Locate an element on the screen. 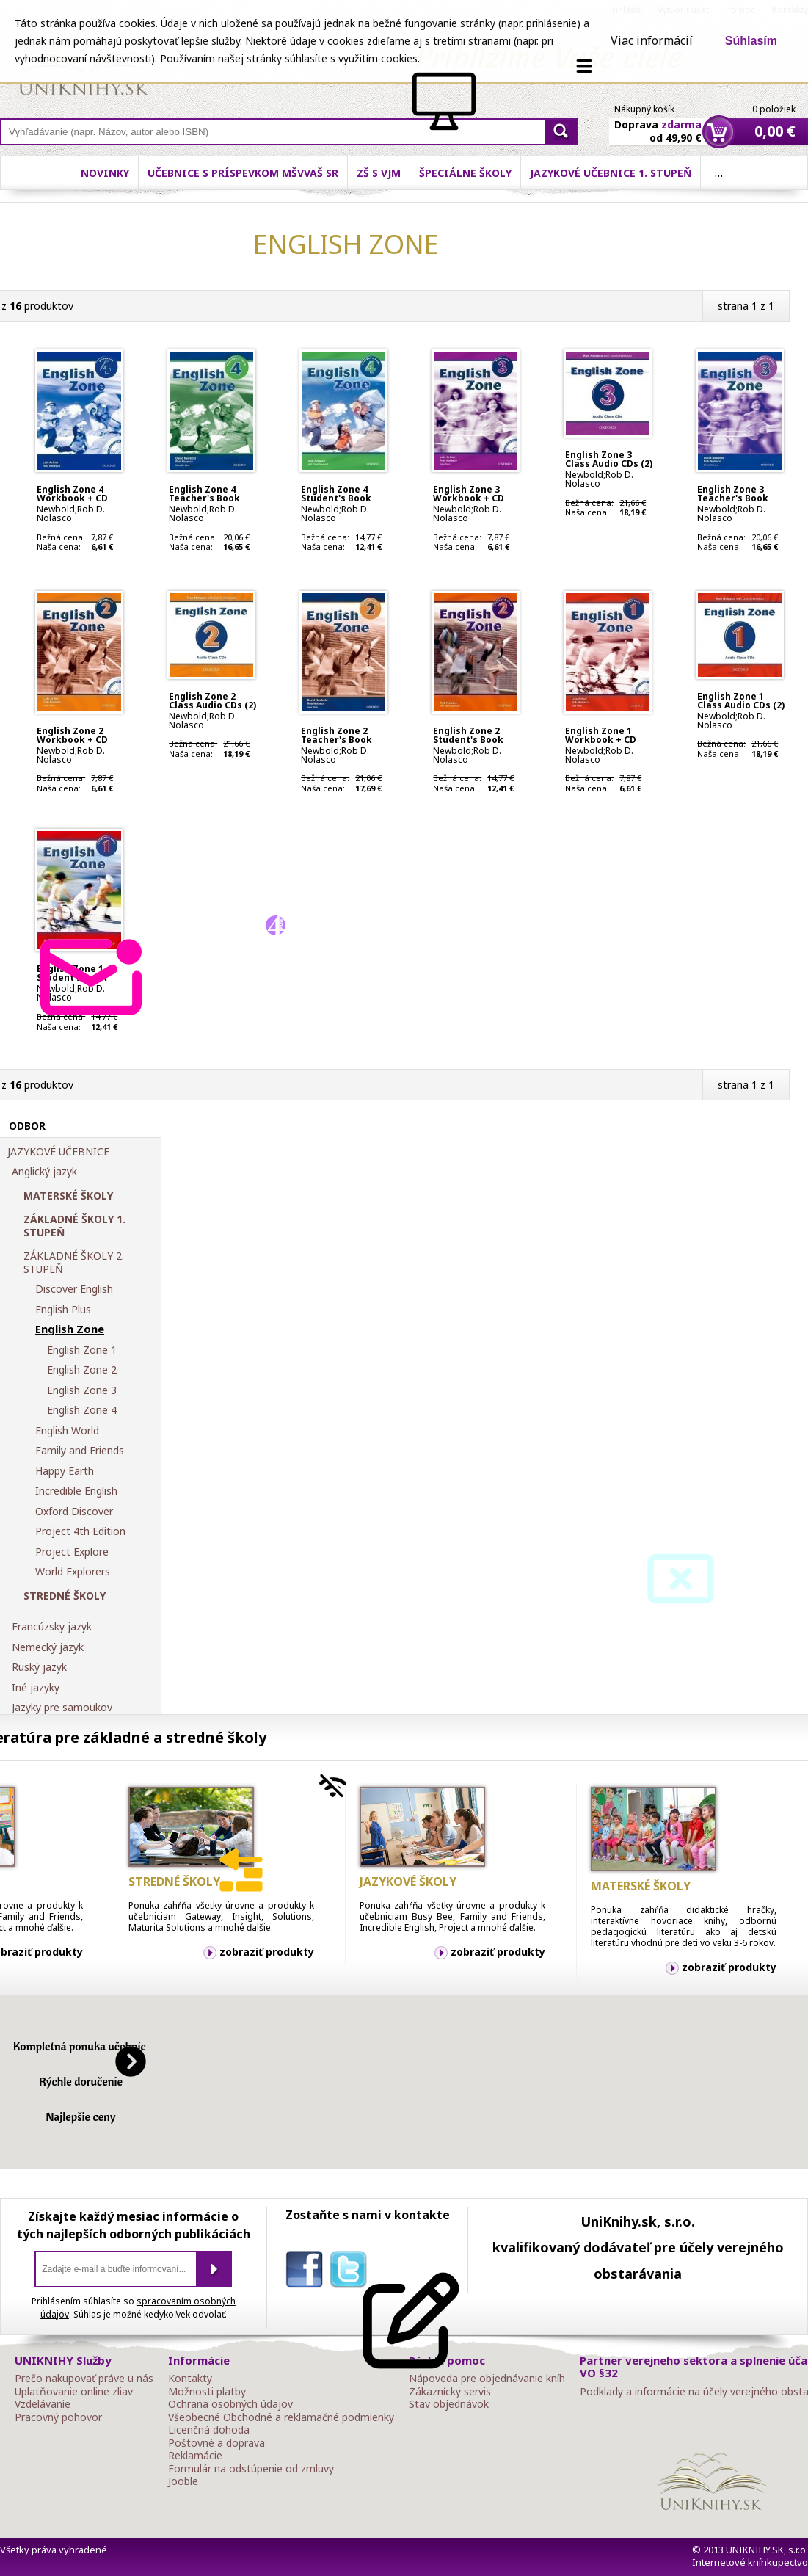  indicates wifi is disabled or unavailable is located at coordinates (332, 1787).